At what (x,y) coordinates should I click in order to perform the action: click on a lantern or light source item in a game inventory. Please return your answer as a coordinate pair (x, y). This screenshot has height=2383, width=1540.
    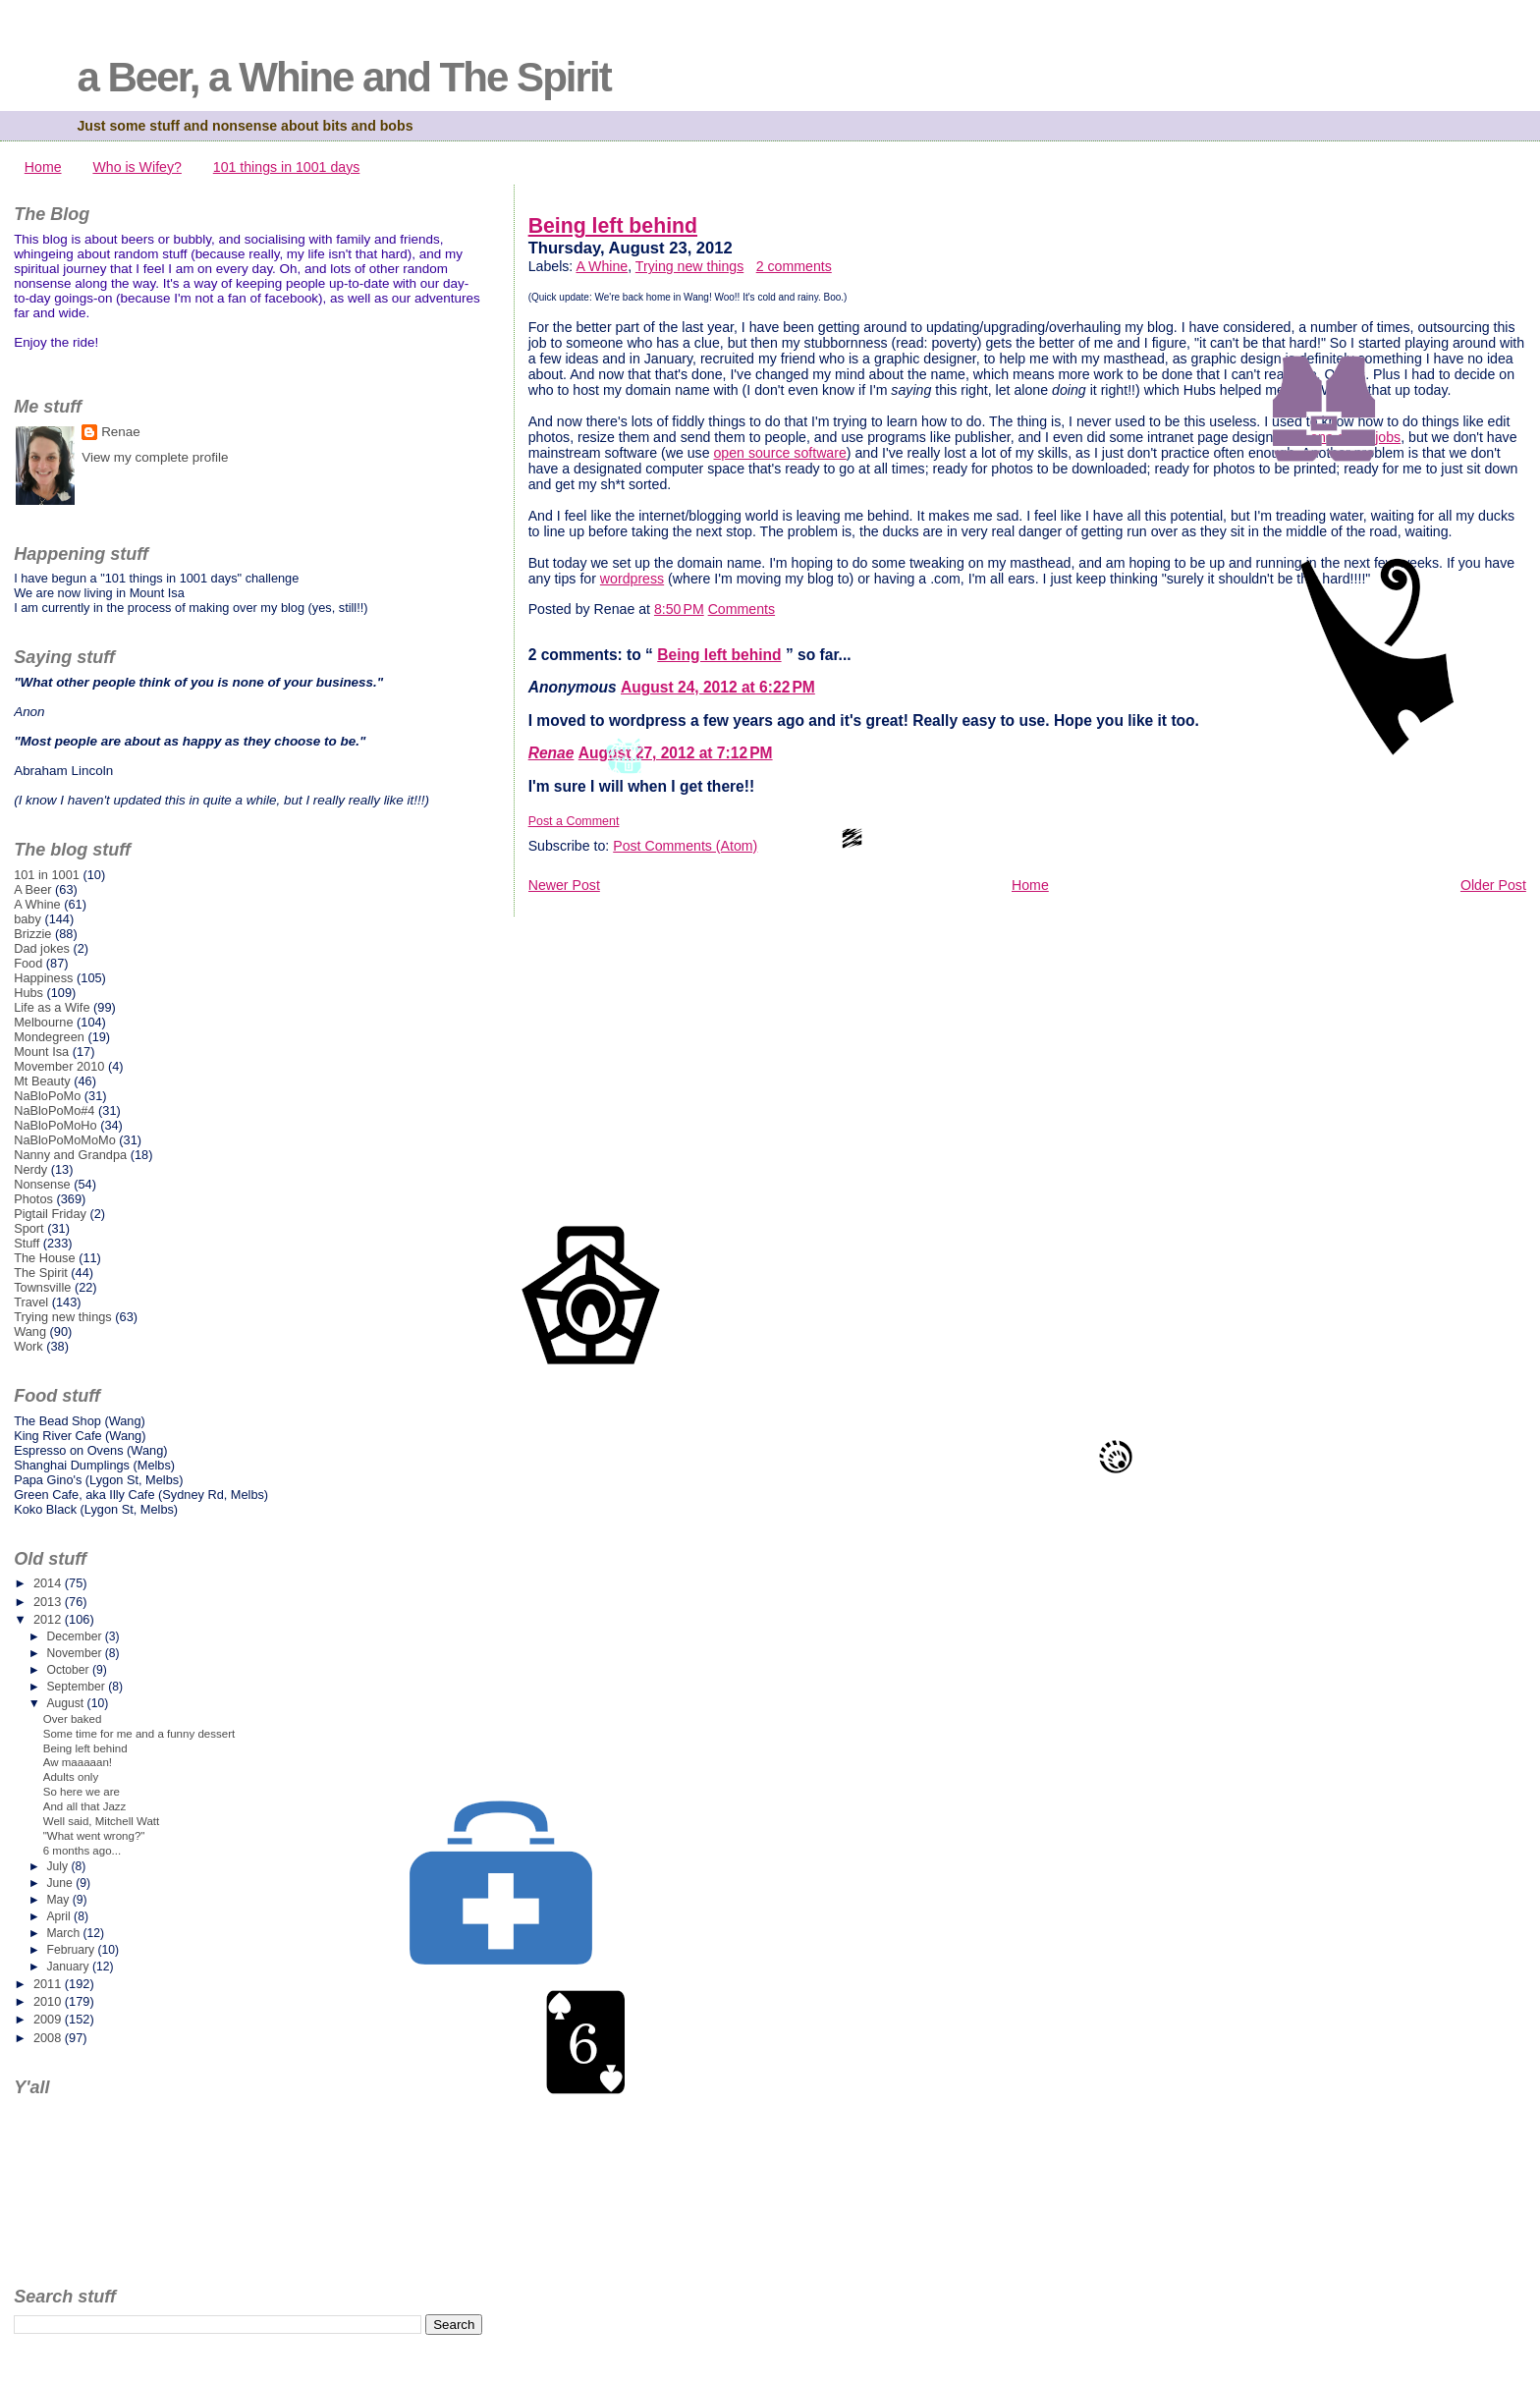
    Looking at the image, I should click on (590, 1295).